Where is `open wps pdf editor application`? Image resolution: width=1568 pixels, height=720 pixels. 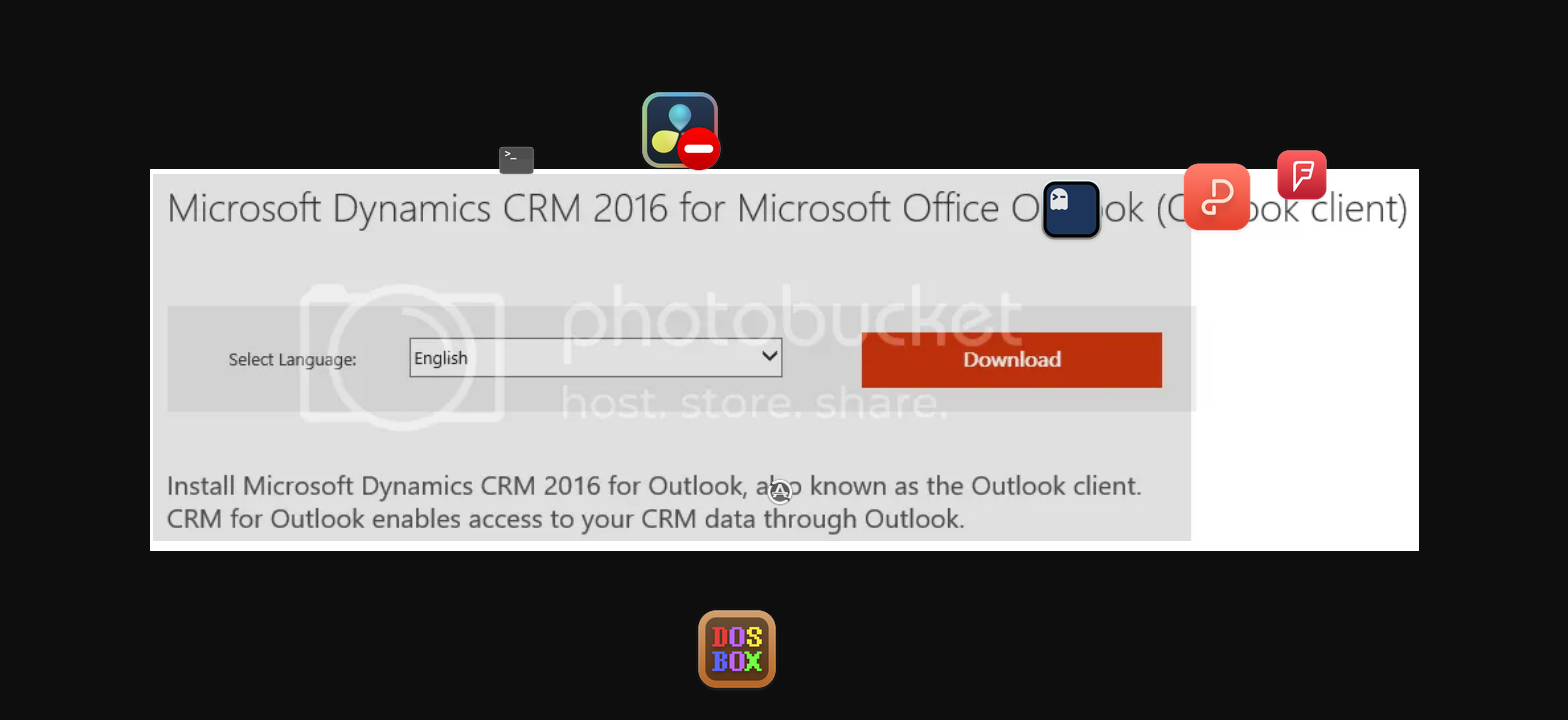
open wps pdf editor application is located at coordinates (1217, 197).